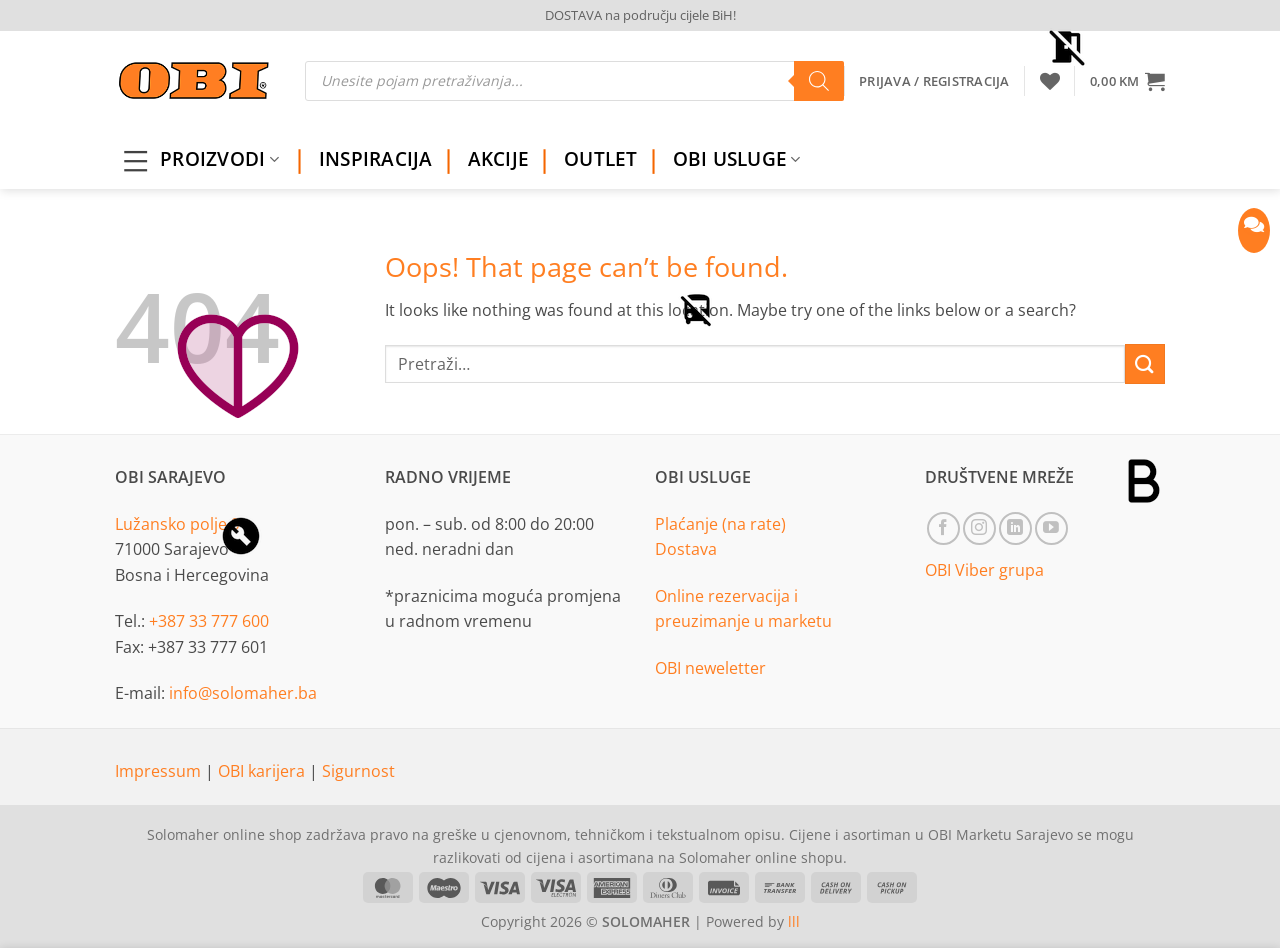 The width and height of the screenshot is (1280, 948). I want to click on indicates partial like or favorite status, so click(238, 362).